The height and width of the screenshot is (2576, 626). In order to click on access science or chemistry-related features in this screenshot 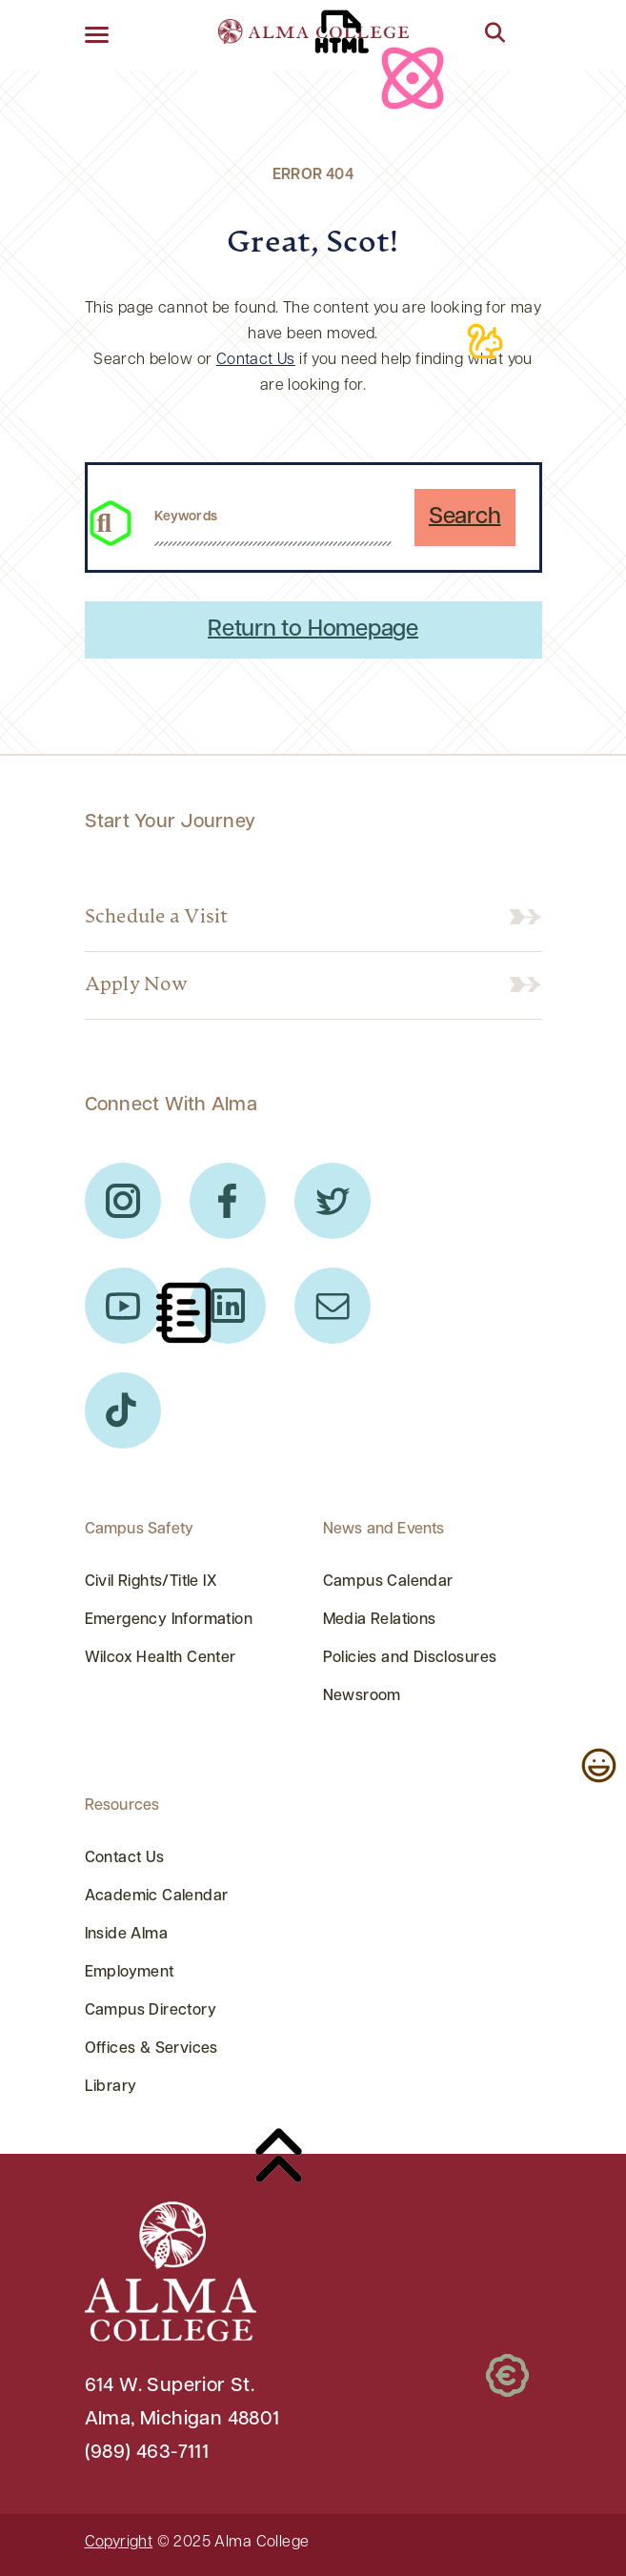, I will do `click(413, 78)`.